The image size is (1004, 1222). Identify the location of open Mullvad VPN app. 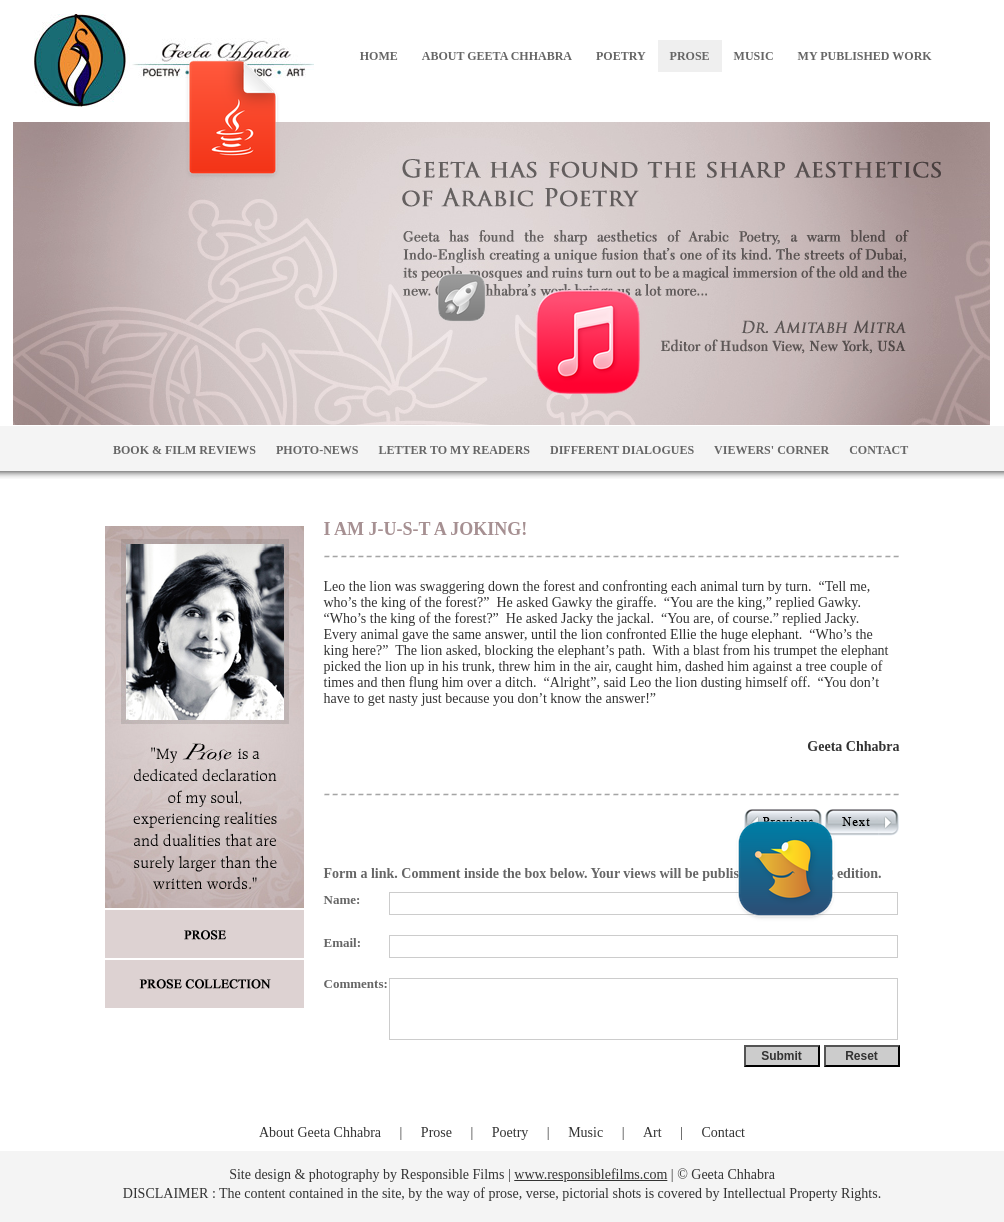
(785, 868).